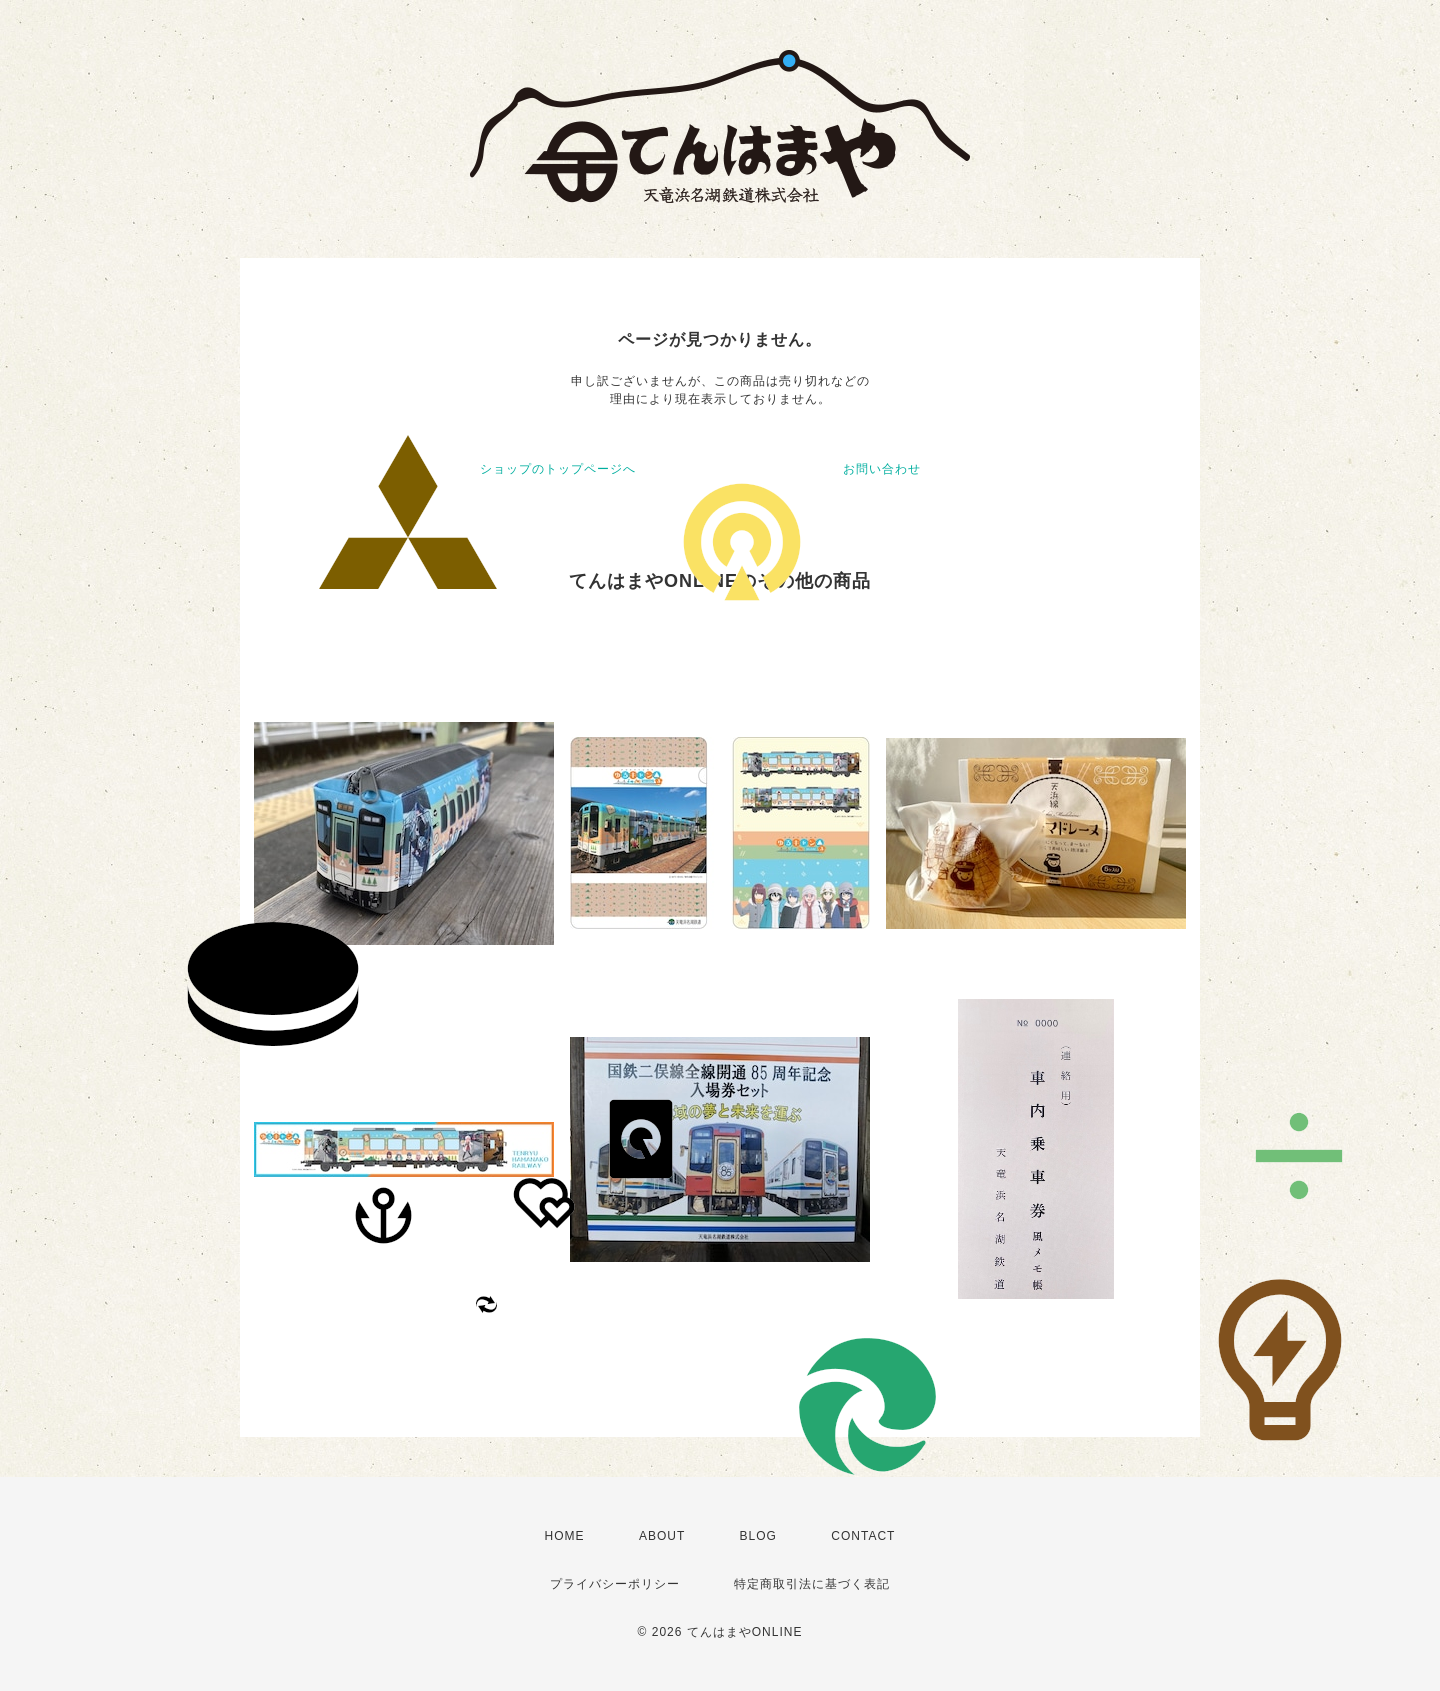 This screenshot has height=1691, width=1440. What do you see at coordinates (383, 1215) in the screenshot?
I see `access marina or harbor locations` at bounding box center [383, 1215].